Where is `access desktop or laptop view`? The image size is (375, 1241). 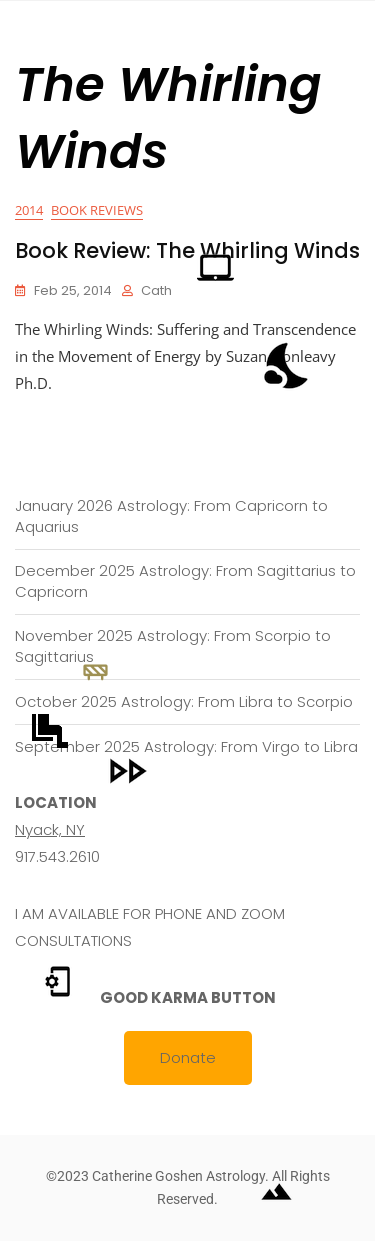 access desktop or laptop view is located at coordinates (215, 268).